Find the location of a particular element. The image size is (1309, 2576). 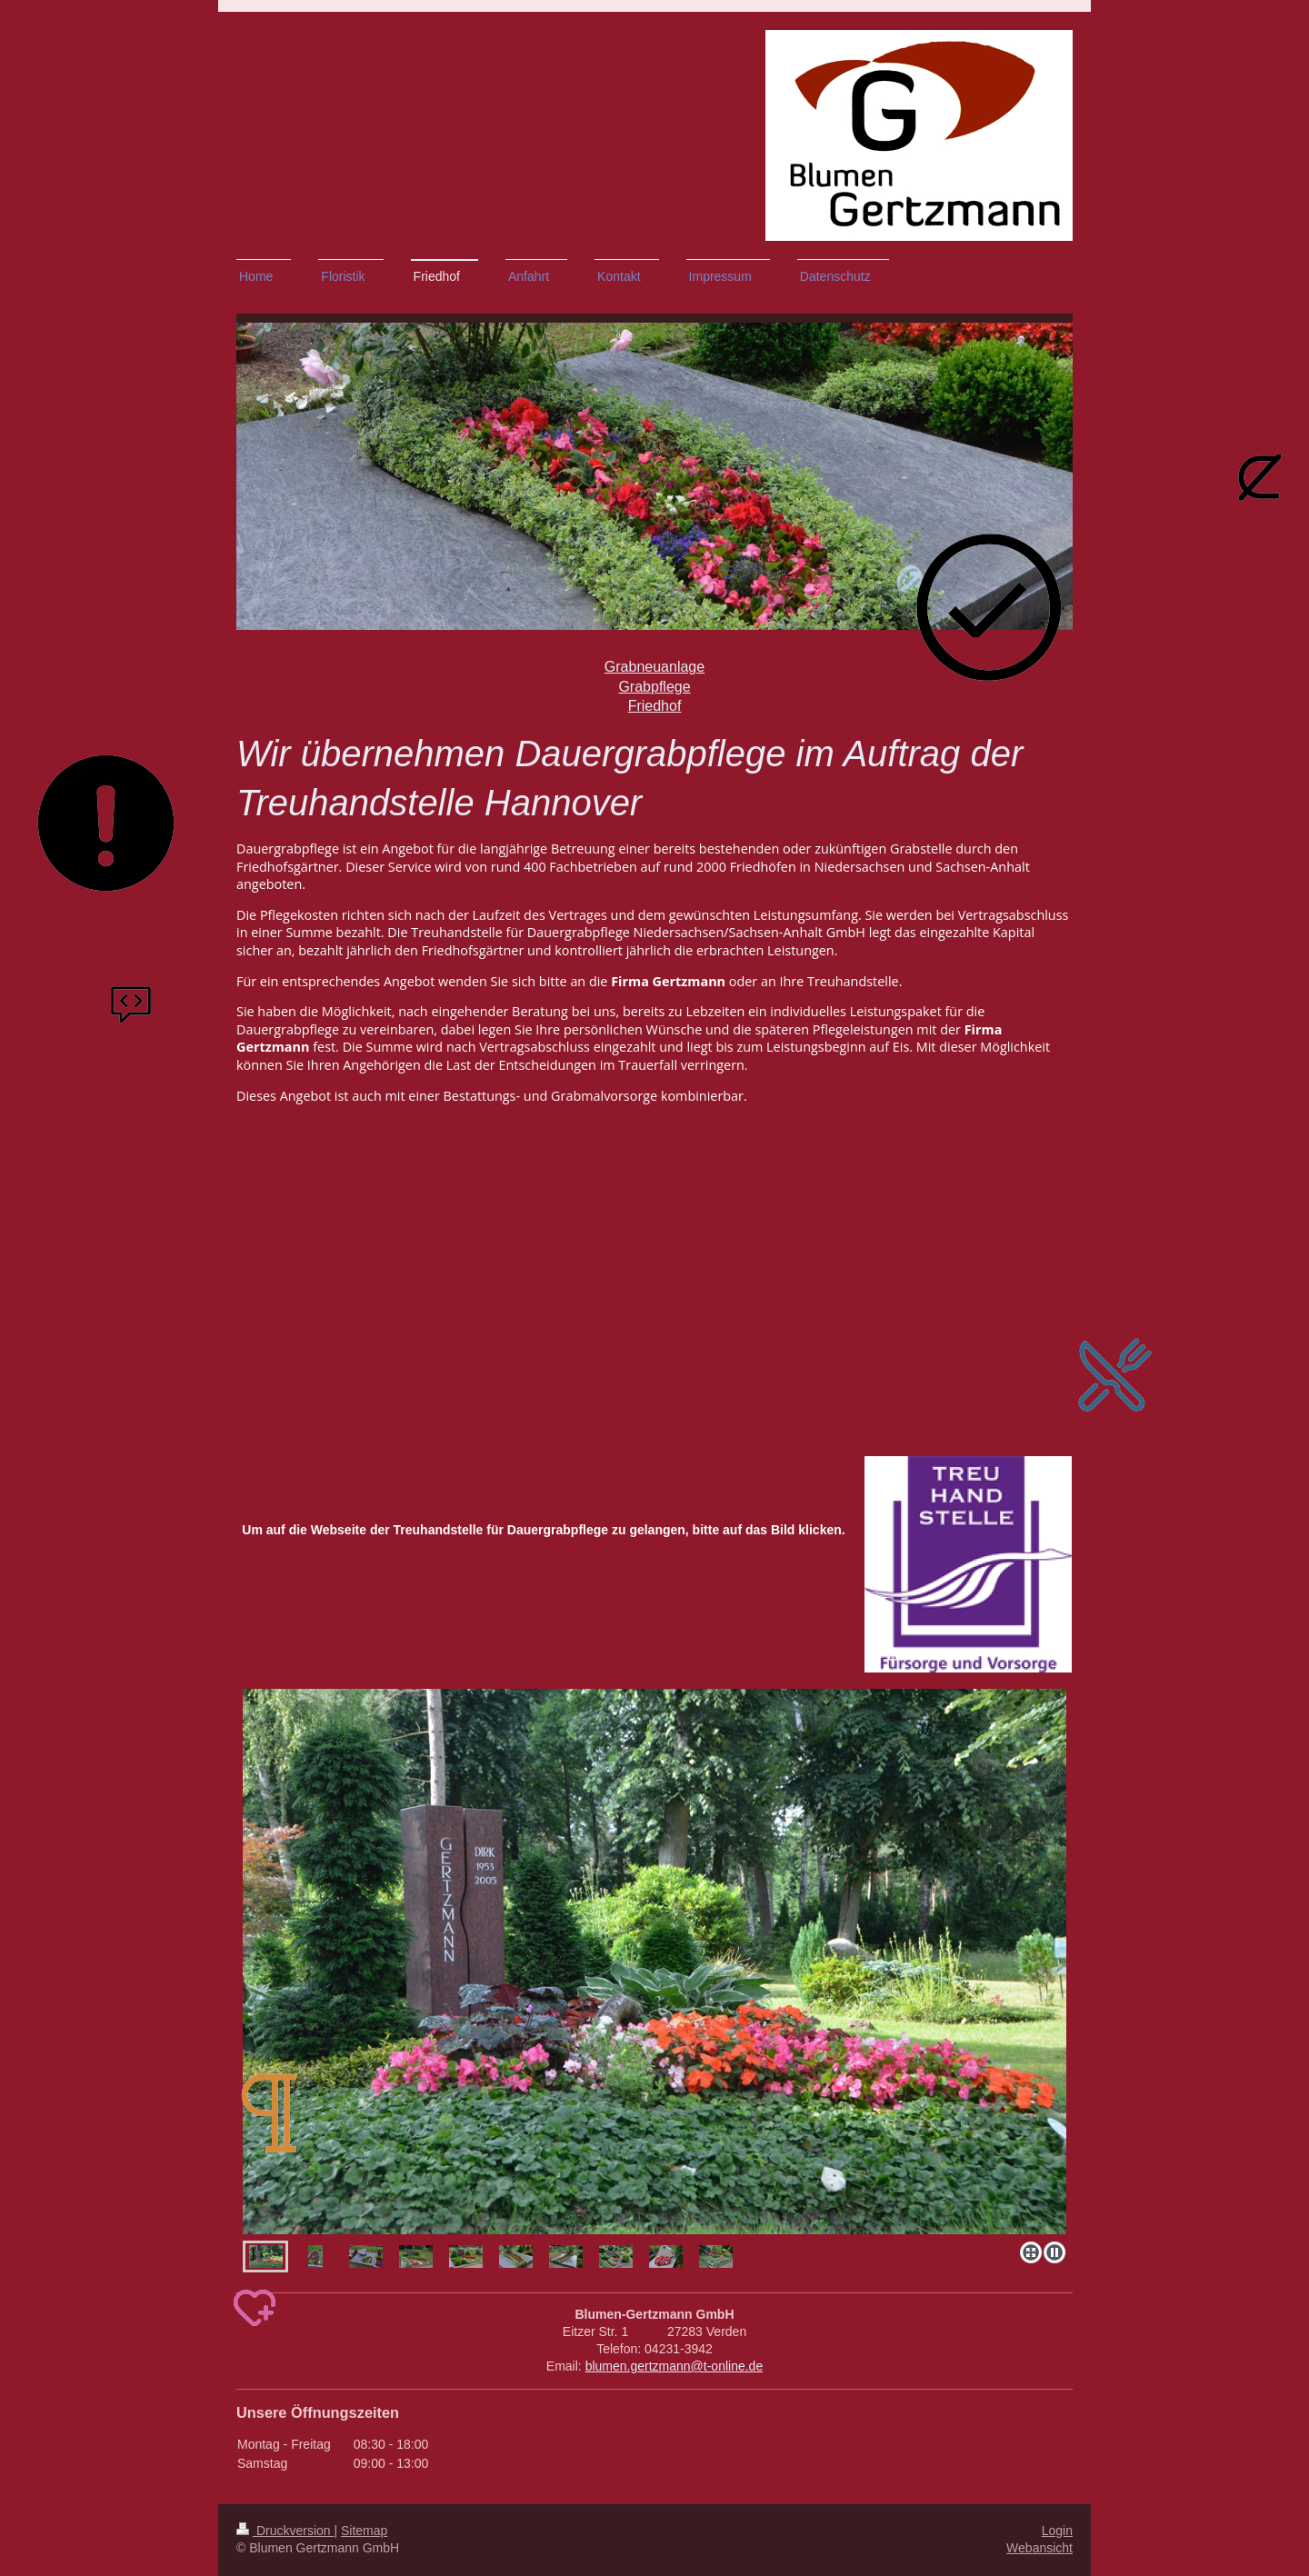

indicates a warning or alert that needs attention is located at coordinates (105, 823).